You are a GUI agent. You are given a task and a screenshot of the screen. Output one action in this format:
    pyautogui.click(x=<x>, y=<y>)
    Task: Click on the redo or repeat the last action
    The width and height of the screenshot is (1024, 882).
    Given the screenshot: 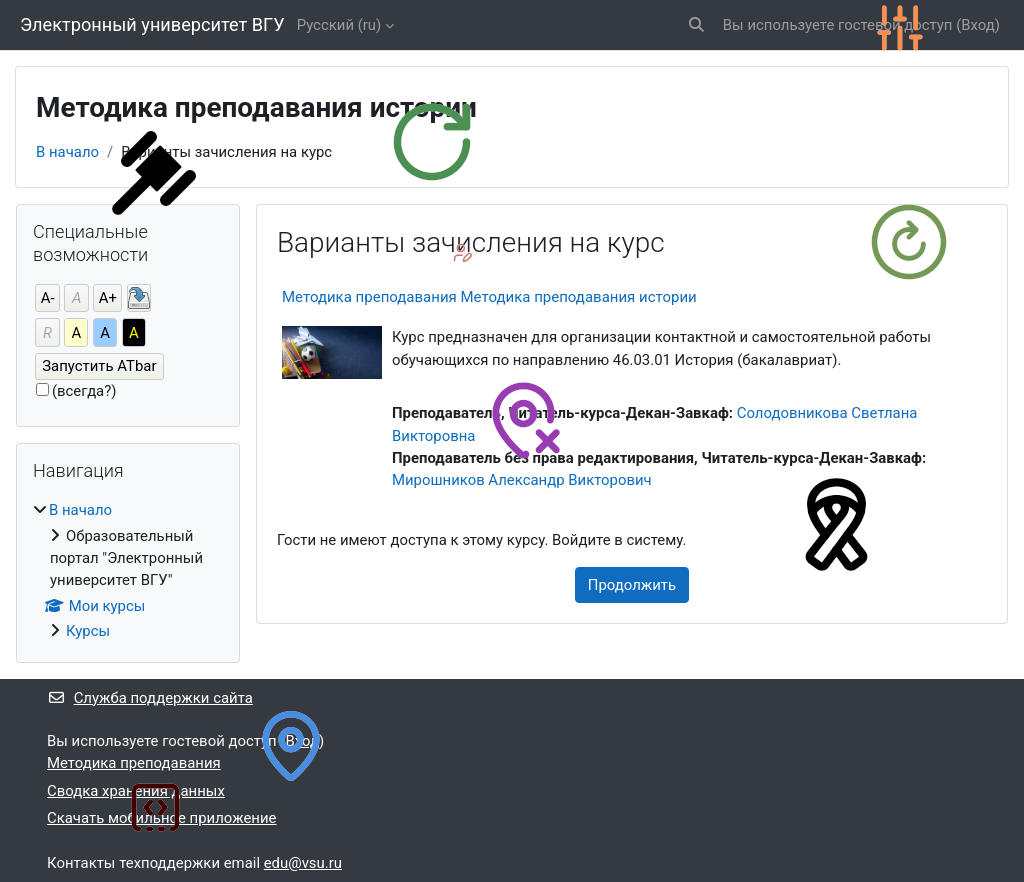 What is the action you would take?
    pyautogui.click(x=432, y=142)
    